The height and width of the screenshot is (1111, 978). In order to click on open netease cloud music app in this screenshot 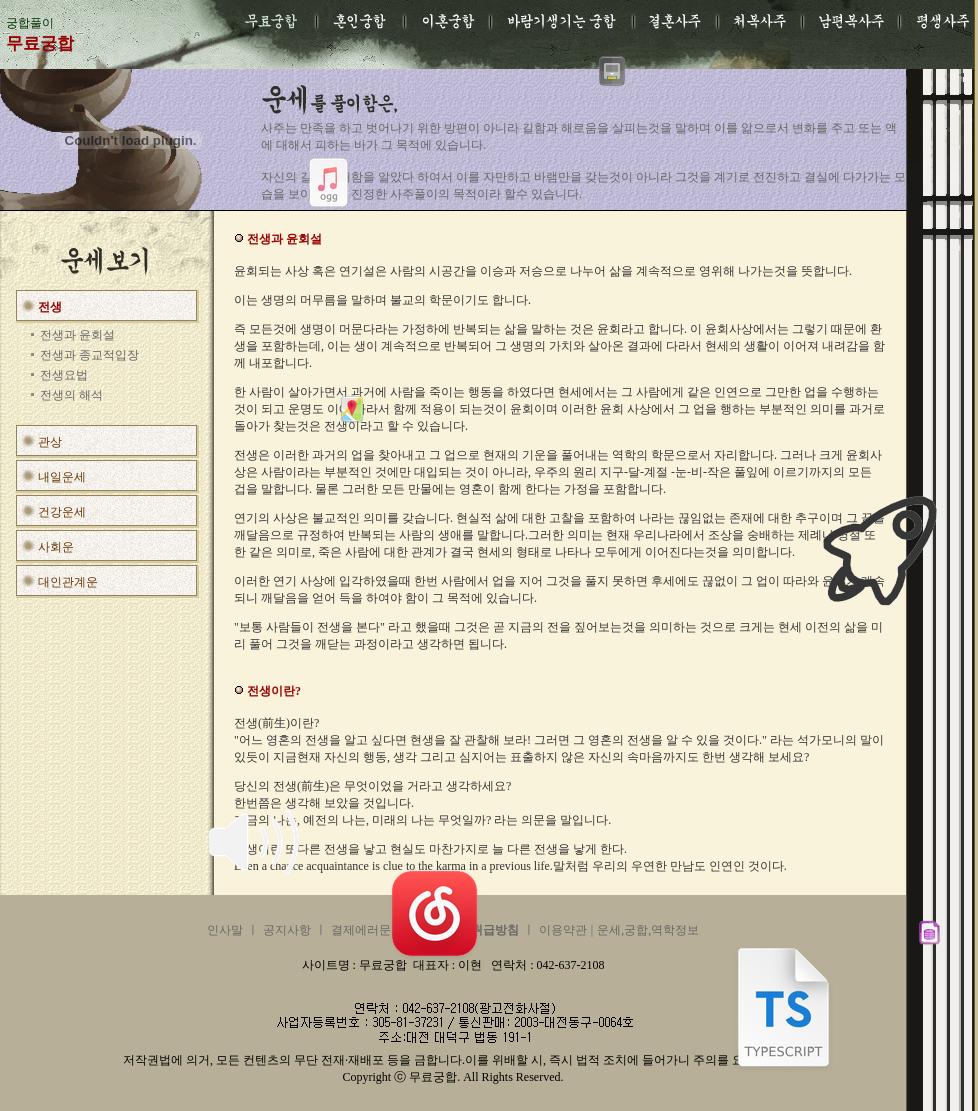, I will do `click(434, 913)`.